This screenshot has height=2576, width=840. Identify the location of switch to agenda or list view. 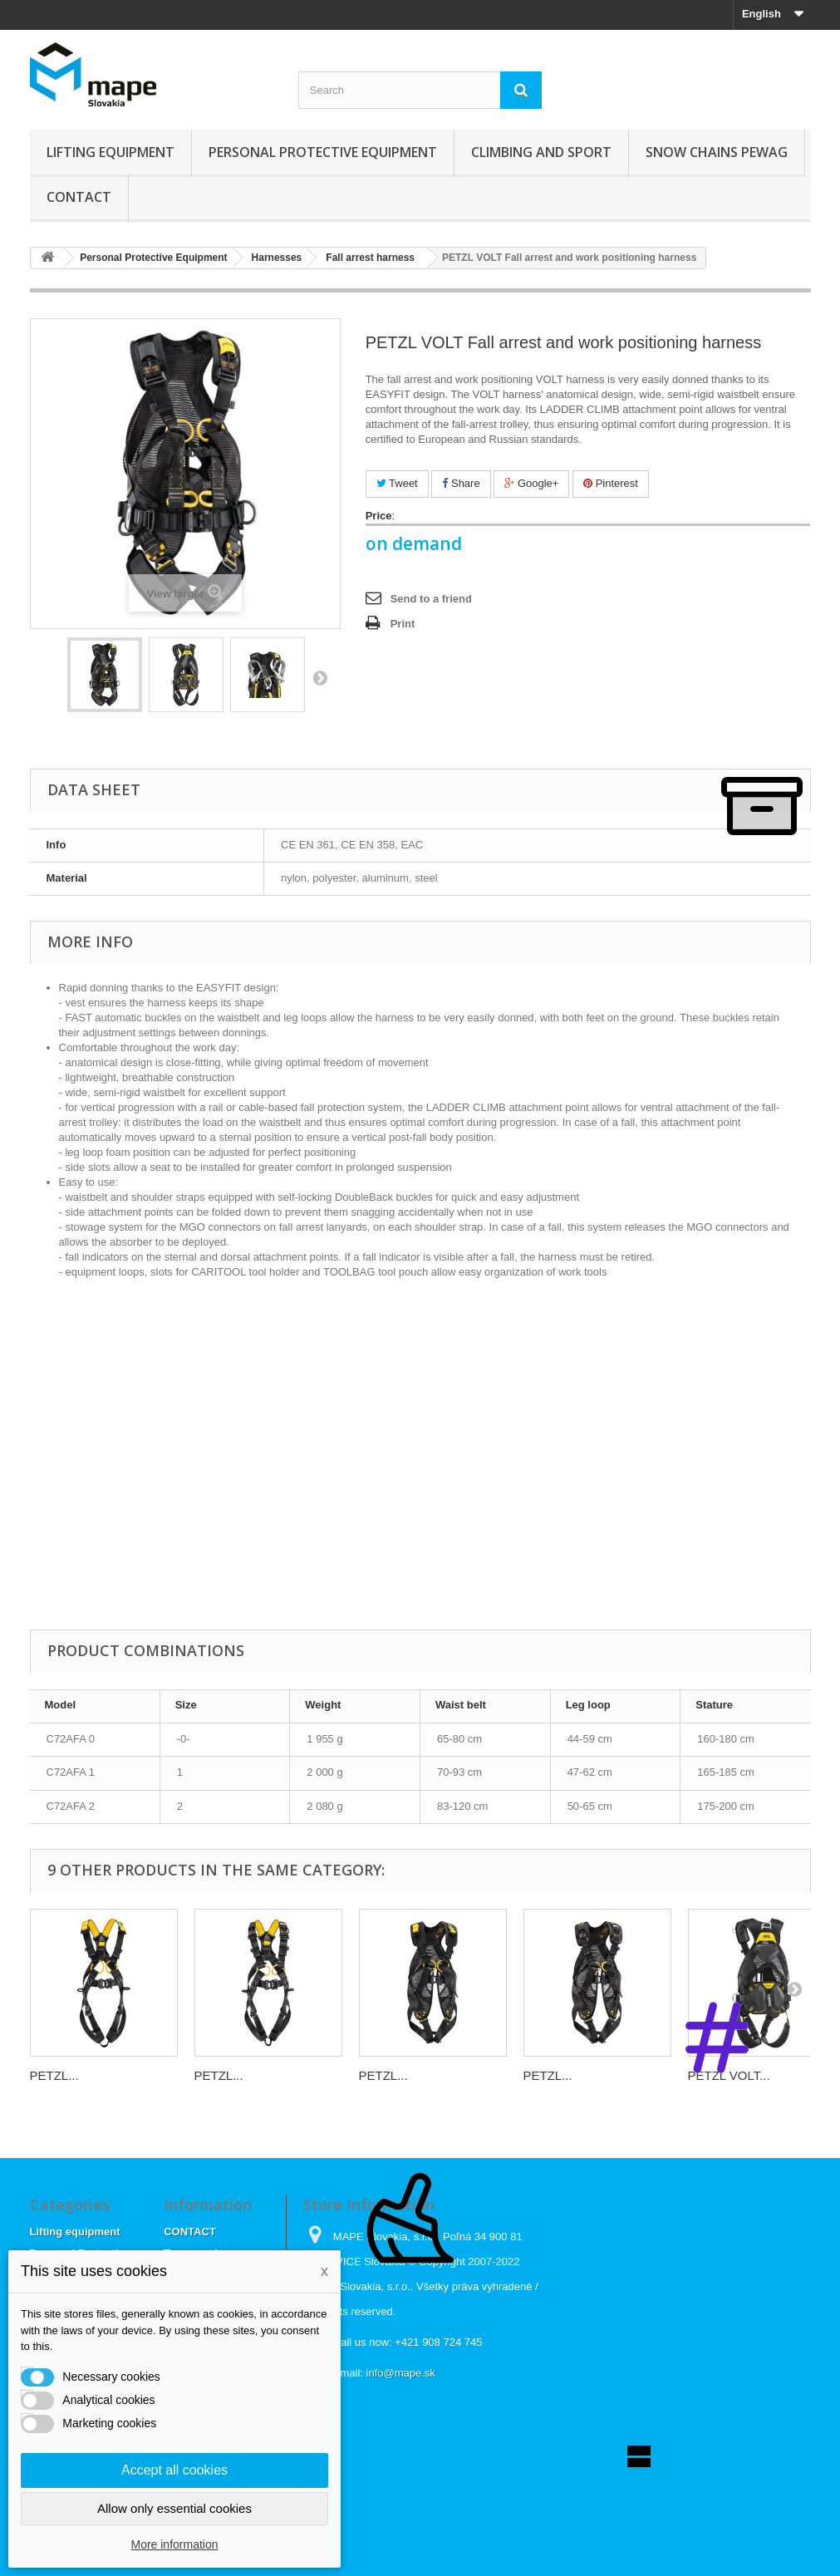
(640, 2456).